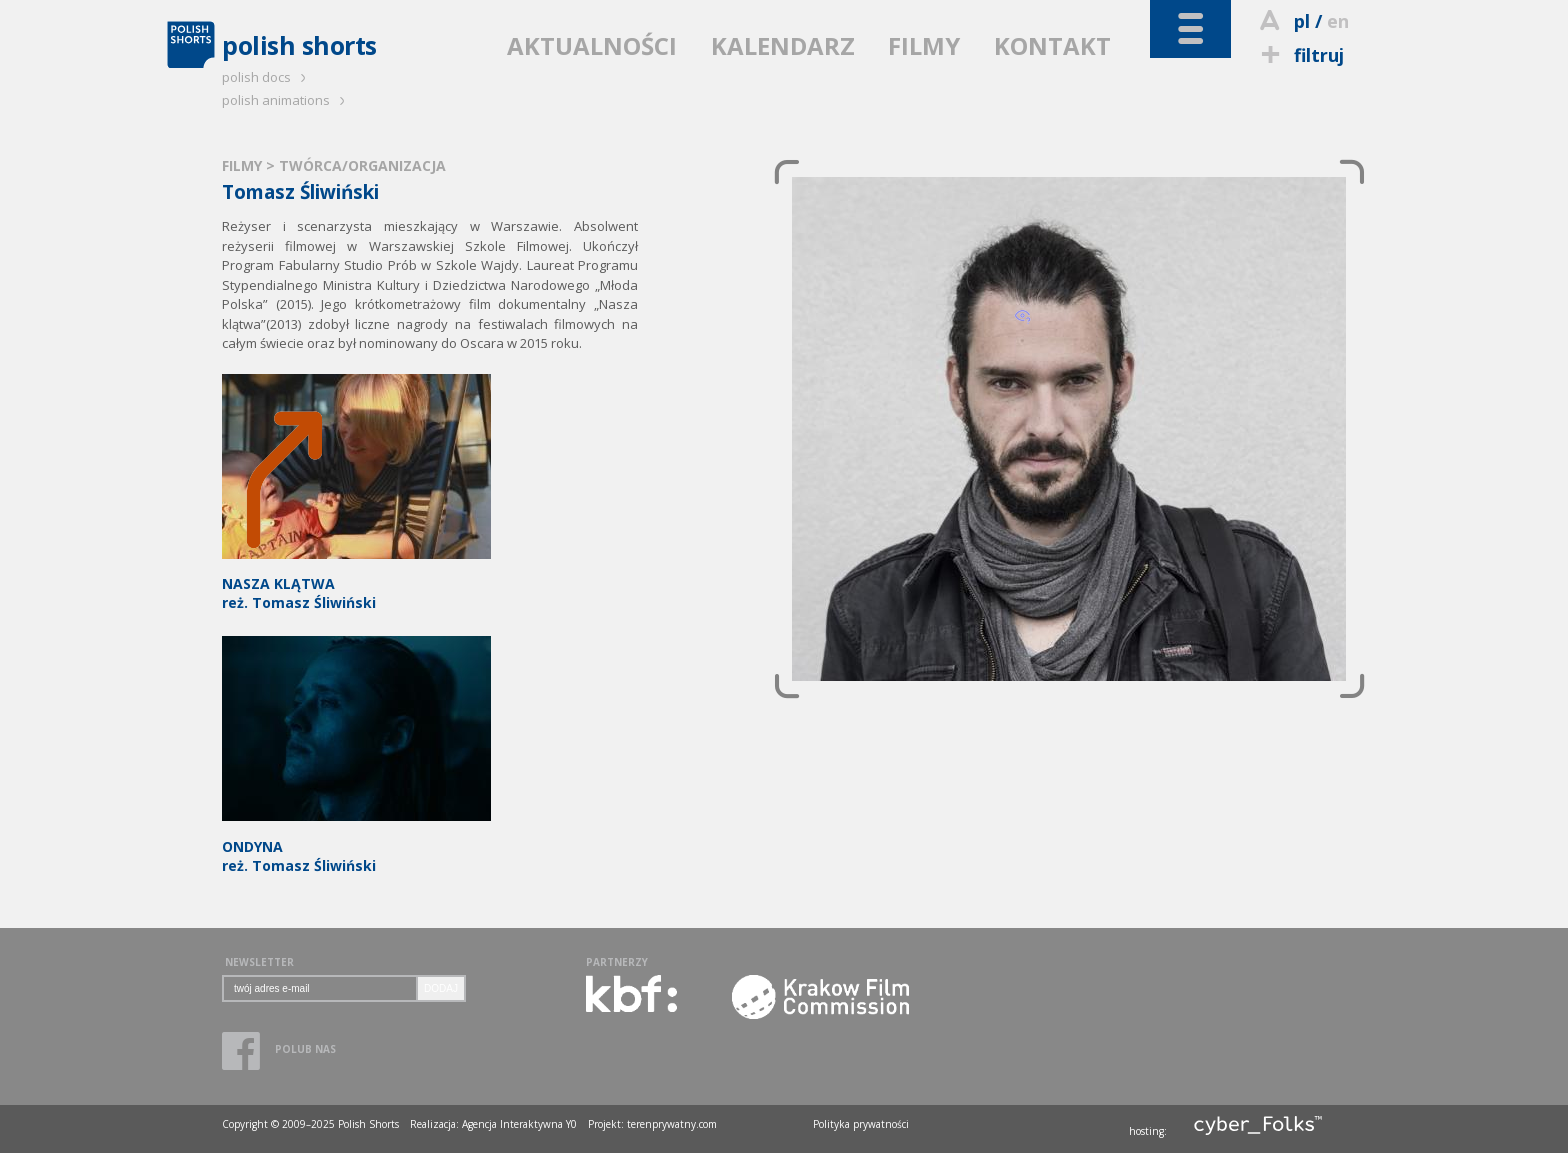 This screenshot has width=1568, height=1153. Describe the element at coordinates (1022, 315) in the screenshot. I see `check visibility settings or status` at that location.